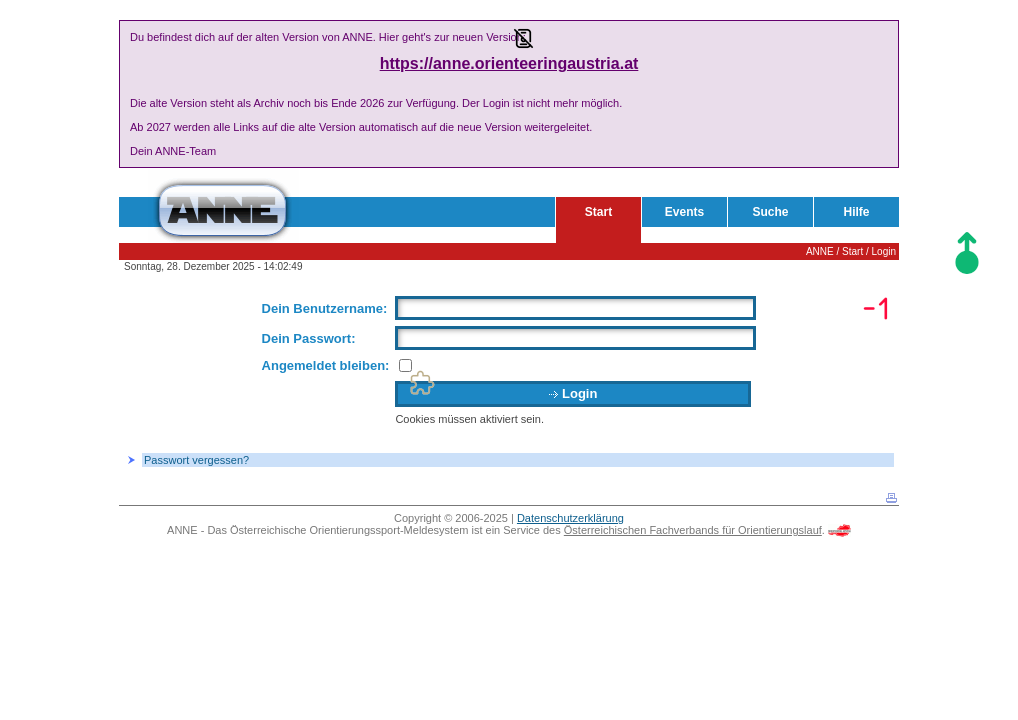 The image size is (1018, 720). Describe the element at coordinates (523, 38) in the screenshot. I see `disable or hide identification badge` at that location.